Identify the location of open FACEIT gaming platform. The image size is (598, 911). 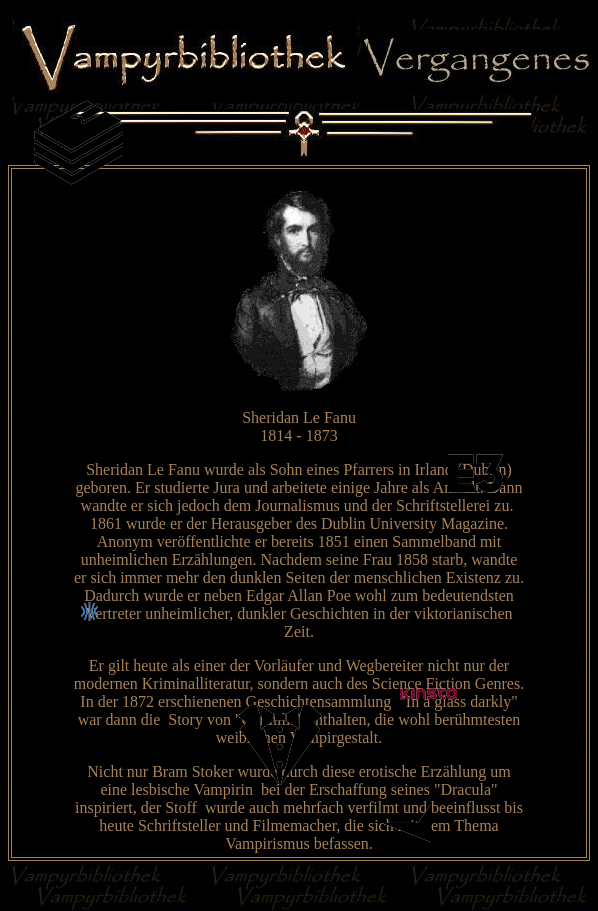
(407, 823).